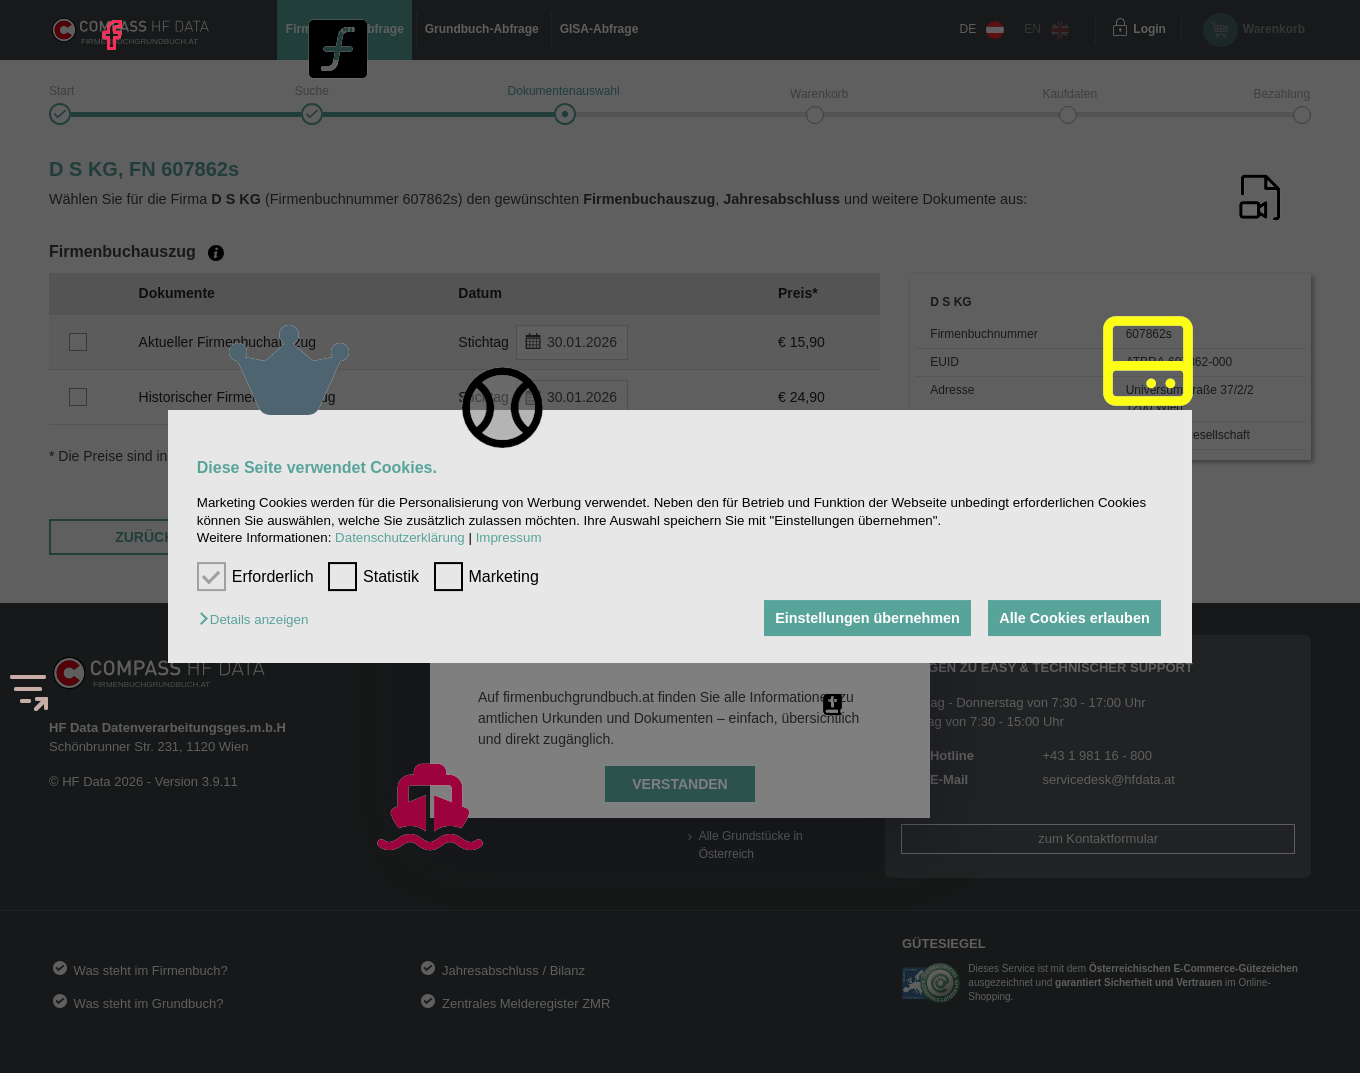 The height and width of the screenshot is (1073, 1360). Describe the element at coordinates (1148, 361) in the screenshot. I see `access hard drive or storage settings` at that location.